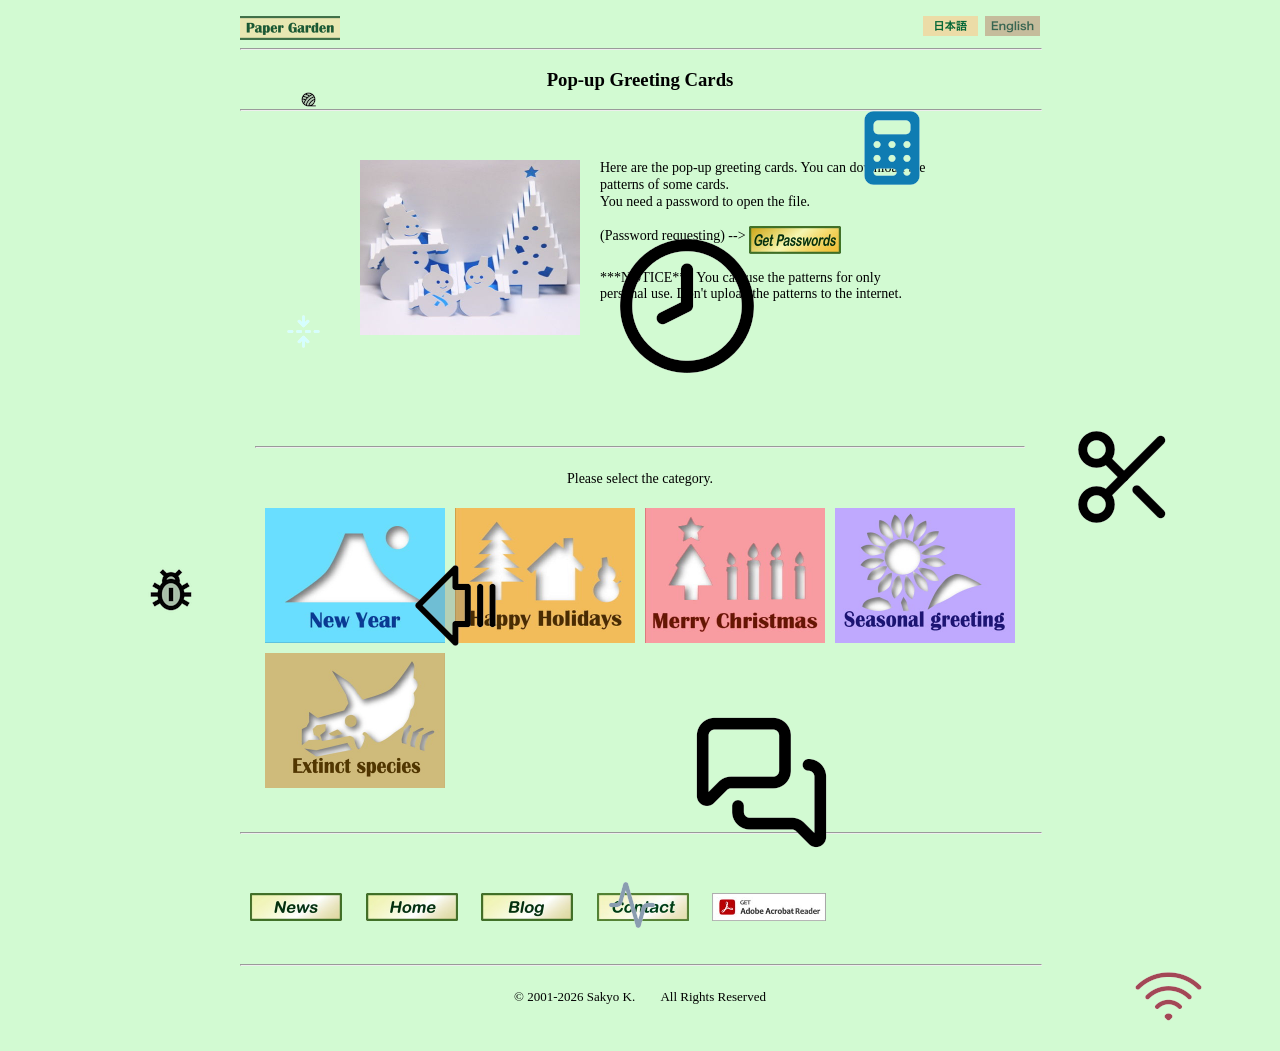 This screenshot has width=1280, height=1051. I want to click on indicates wireless network connection status, so click(1168, 997).